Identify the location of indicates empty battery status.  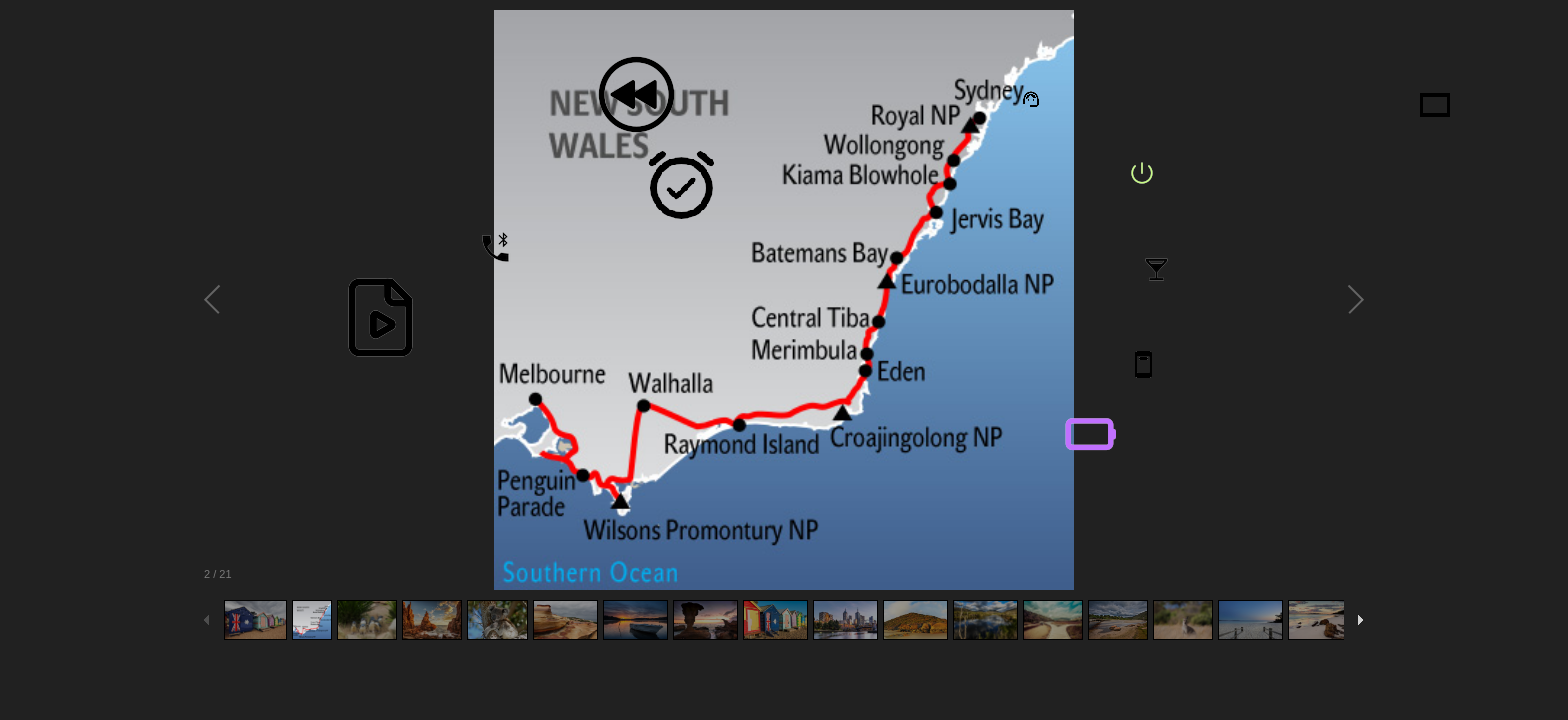
(1089, 431).